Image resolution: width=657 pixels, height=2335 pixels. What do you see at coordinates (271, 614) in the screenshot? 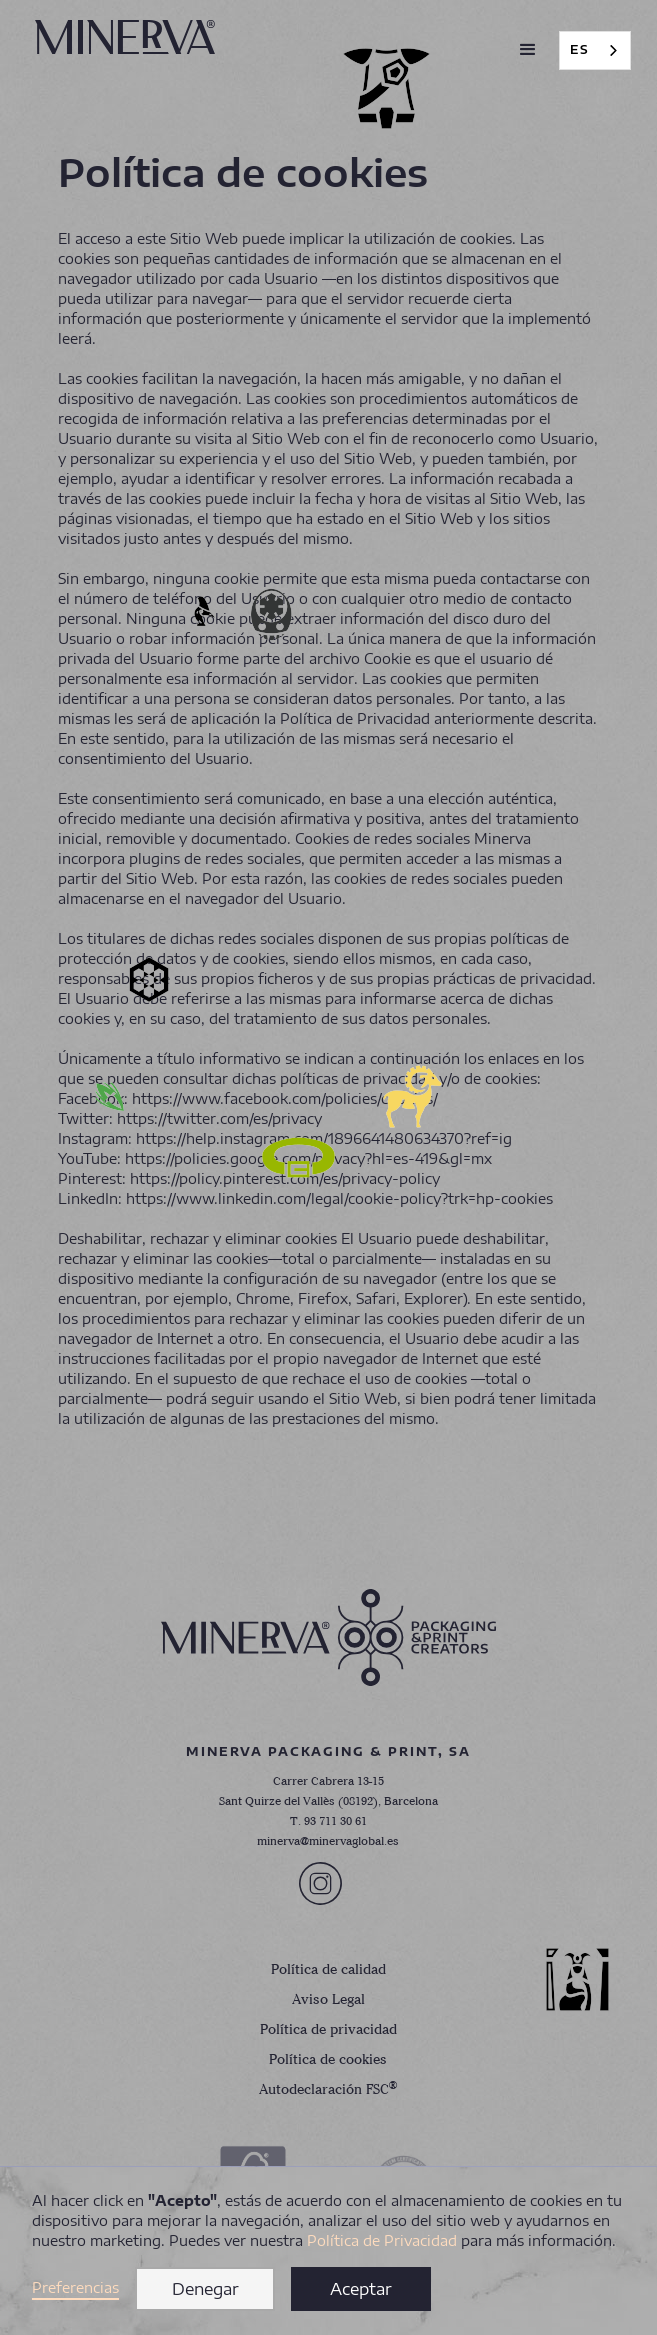
I see `indicates a freeze or stun status effect in gameplay` at bounding box center [271, 614].